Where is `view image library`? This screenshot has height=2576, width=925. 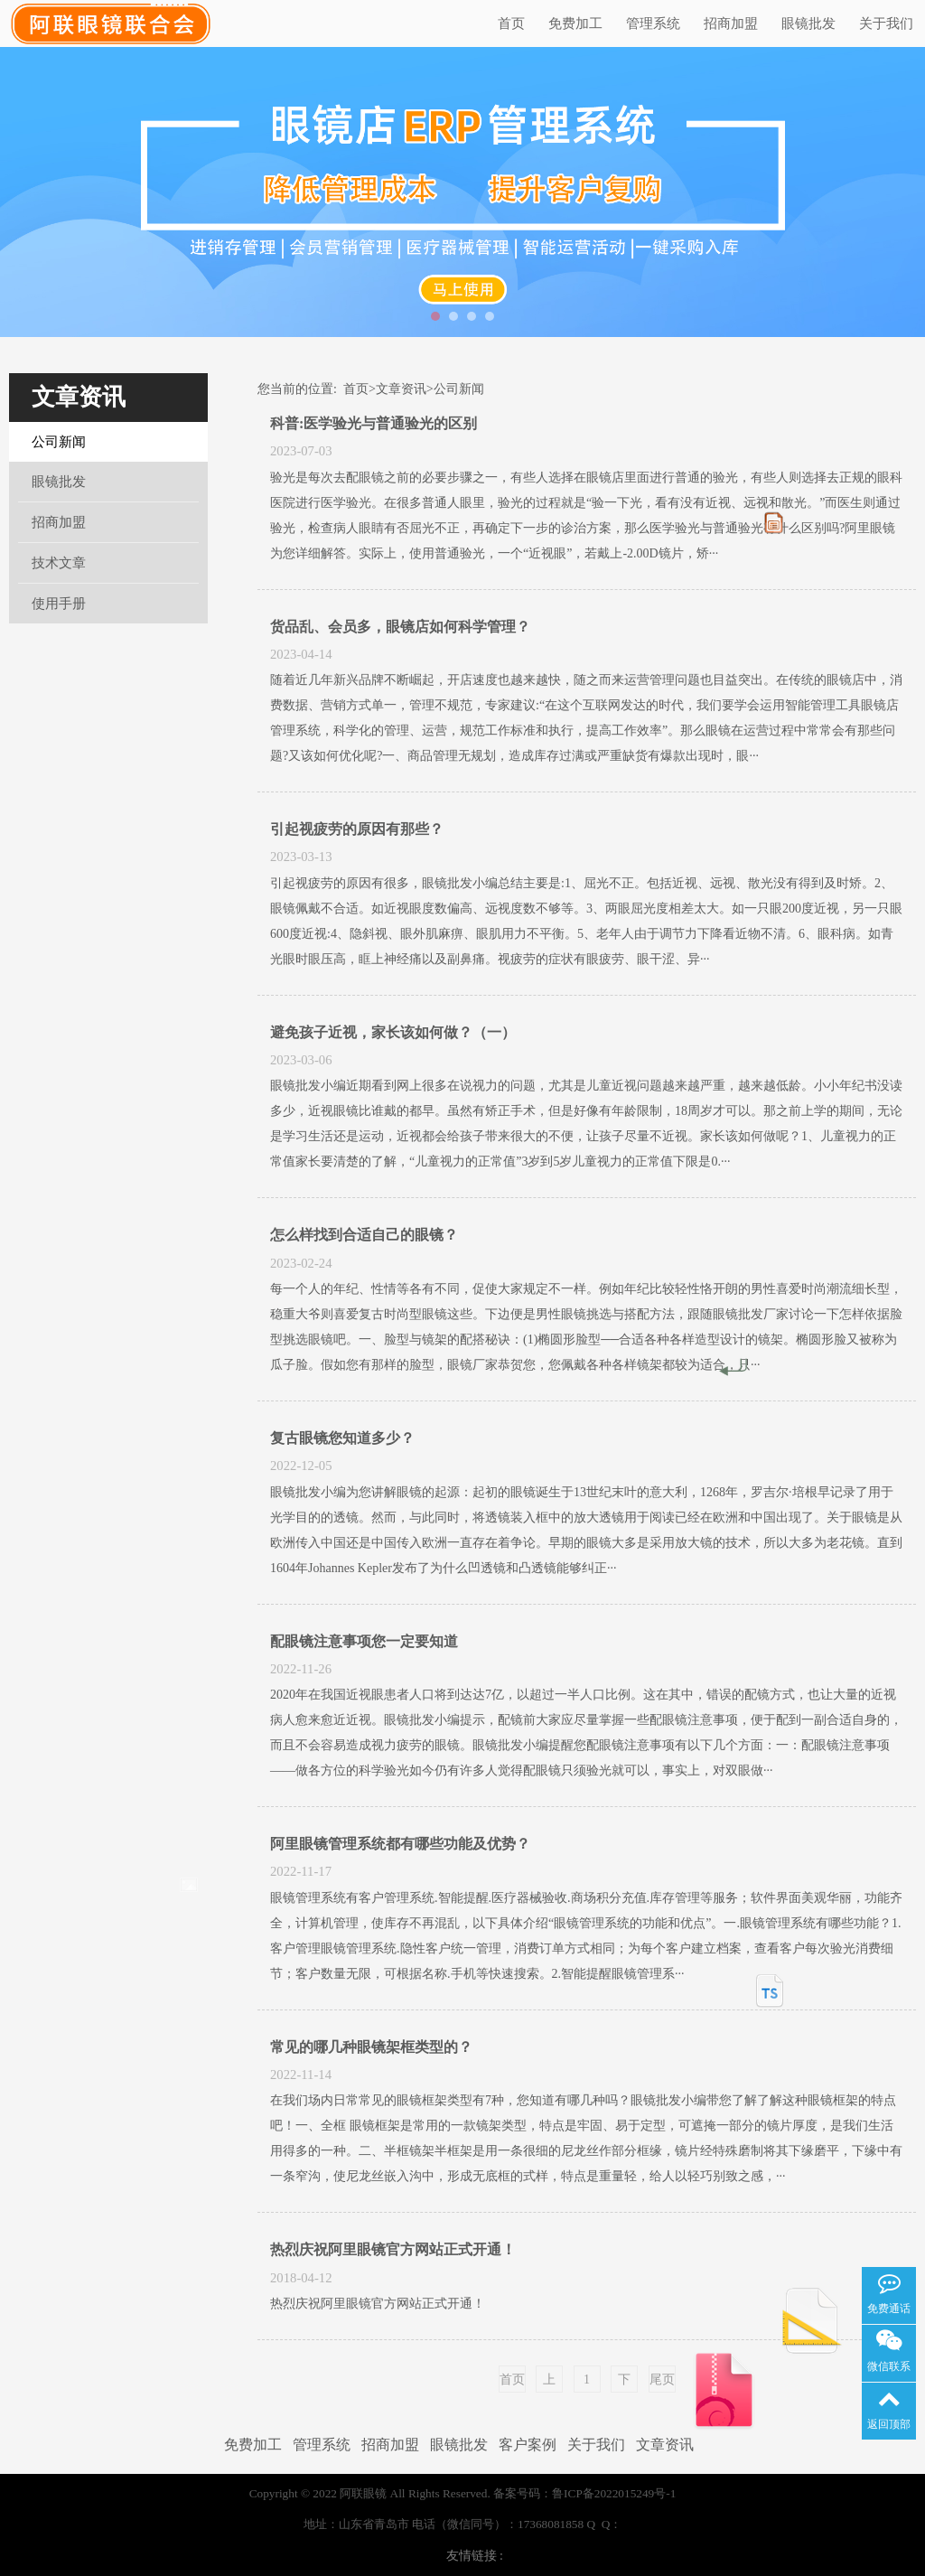
view image library is located at coordinates (189, 1885).